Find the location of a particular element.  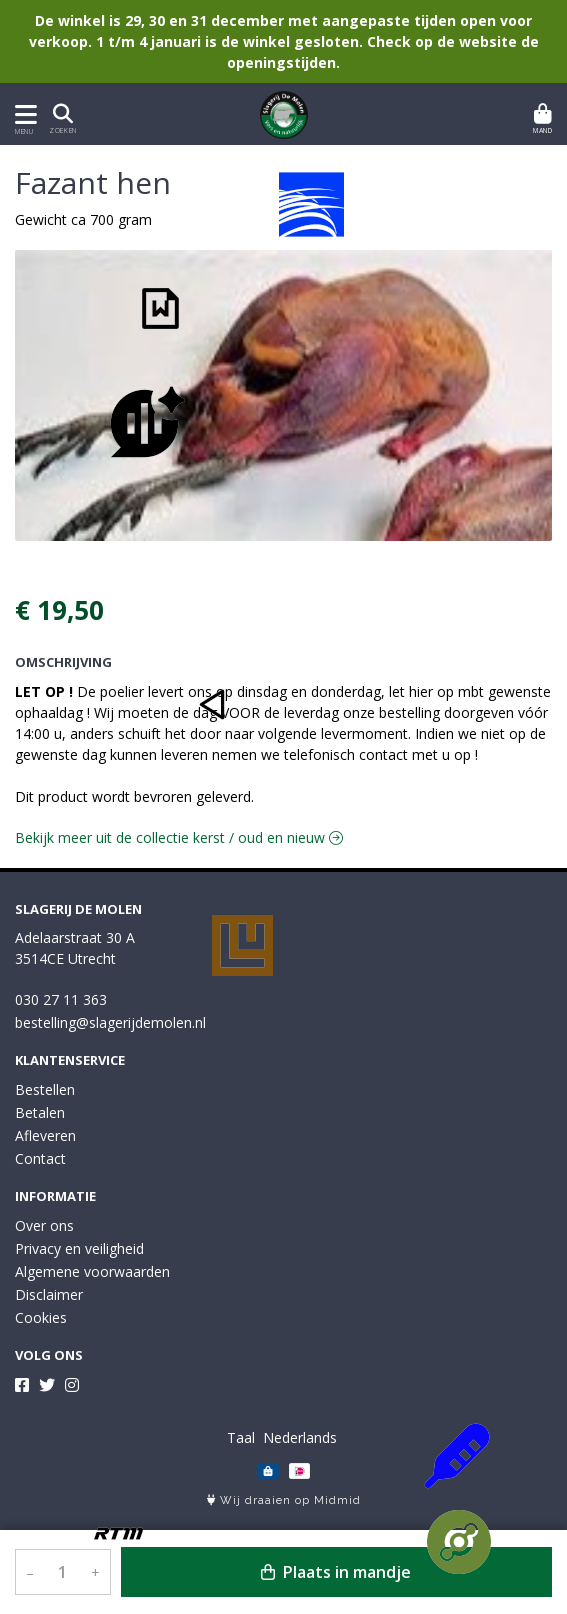

check temperature or health status is located at coordinates (456, 1456).